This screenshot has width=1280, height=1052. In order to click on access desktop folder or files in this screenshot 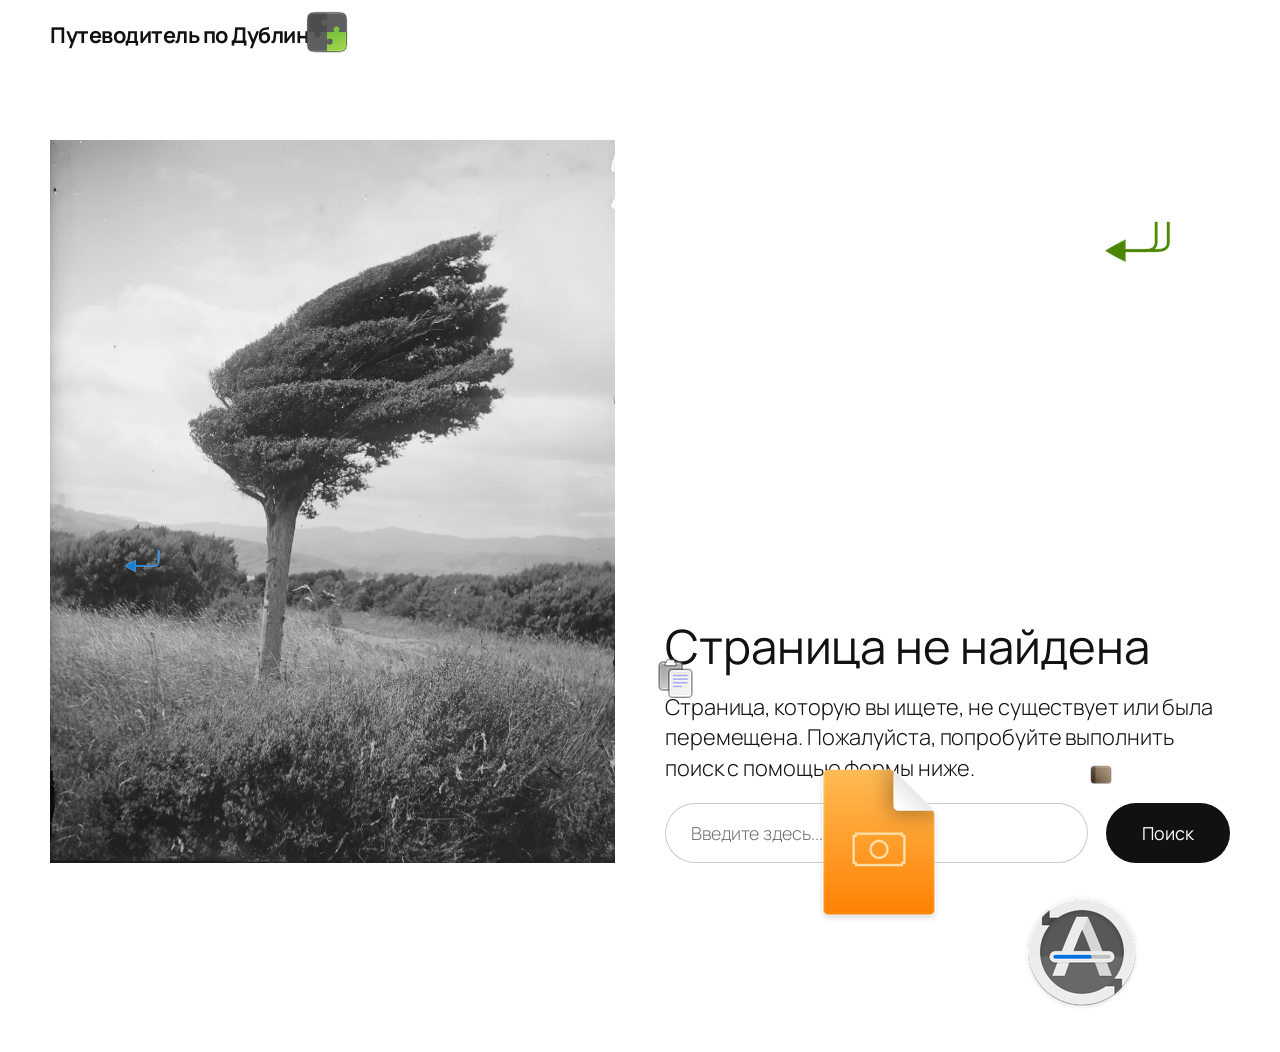, I will do `click(1101, 774)`.